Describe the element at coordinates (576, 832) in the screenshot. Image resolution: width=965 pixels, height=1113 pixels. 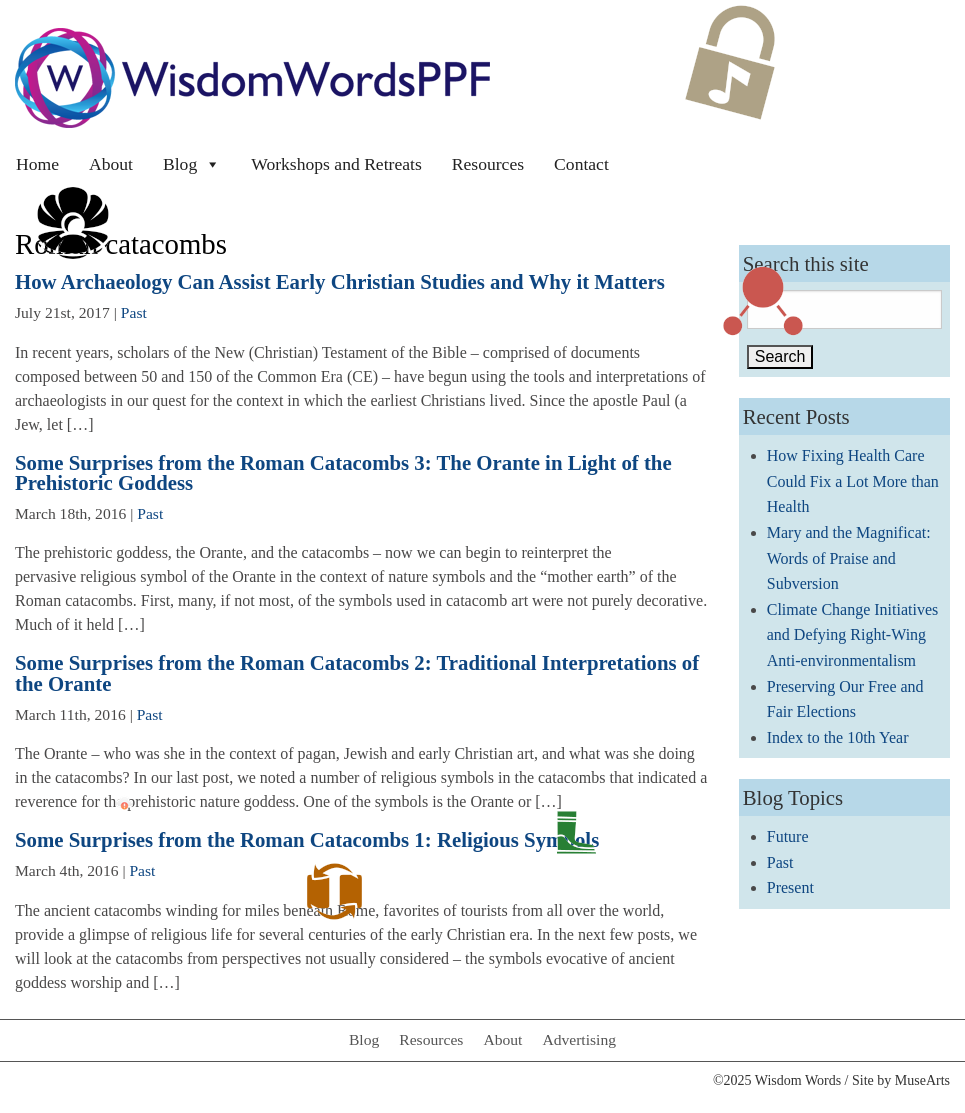
I see `rain or waterproof gear category` at that location.